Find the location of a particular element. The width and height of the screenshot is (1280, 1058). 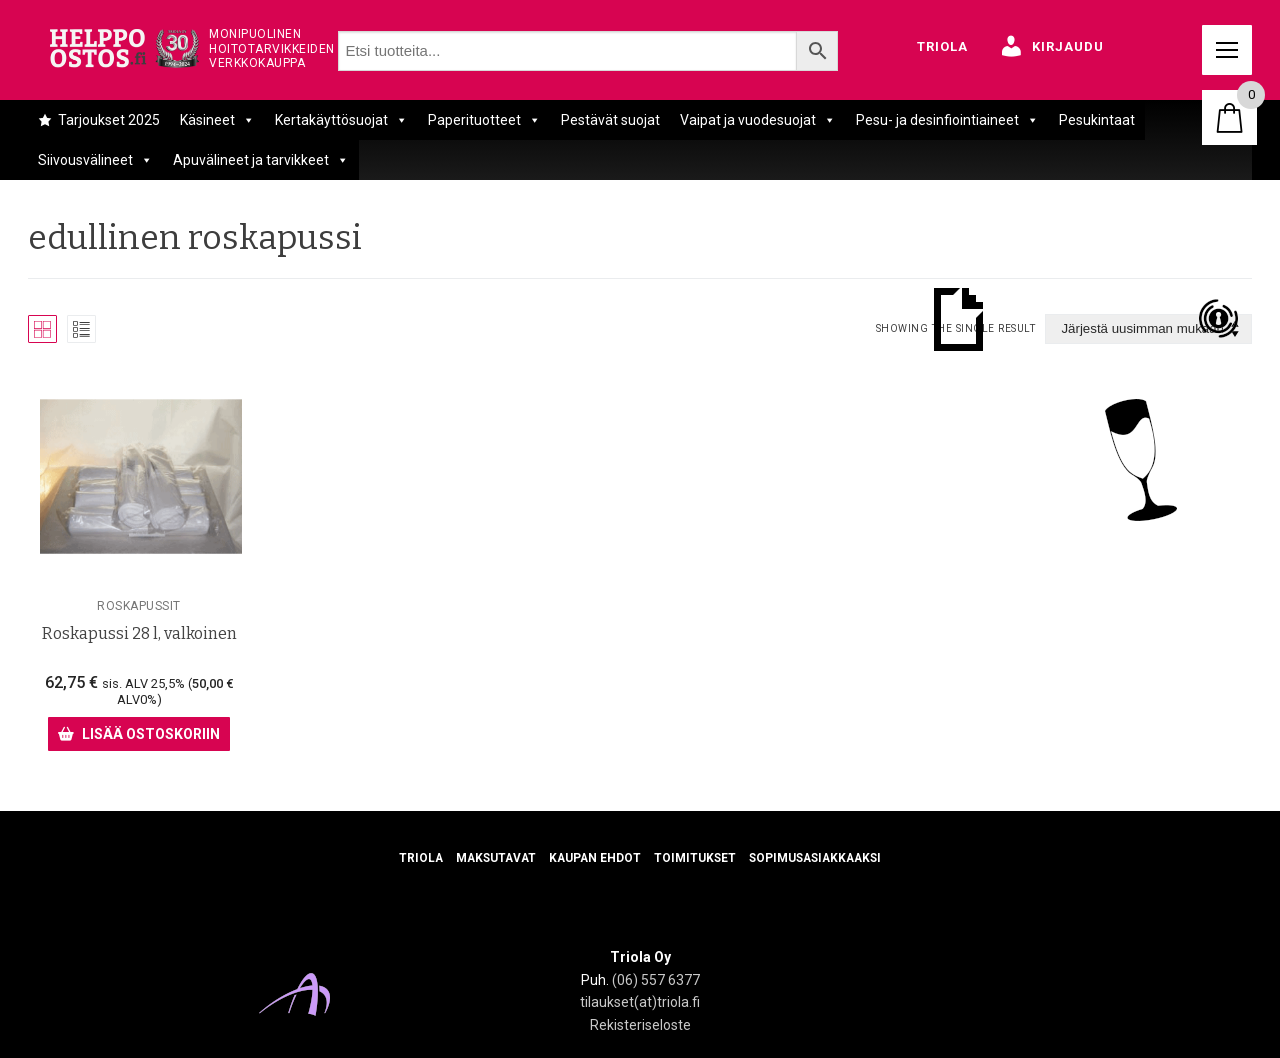

open authelia authentication settings is located at coordinates (1218, 318).